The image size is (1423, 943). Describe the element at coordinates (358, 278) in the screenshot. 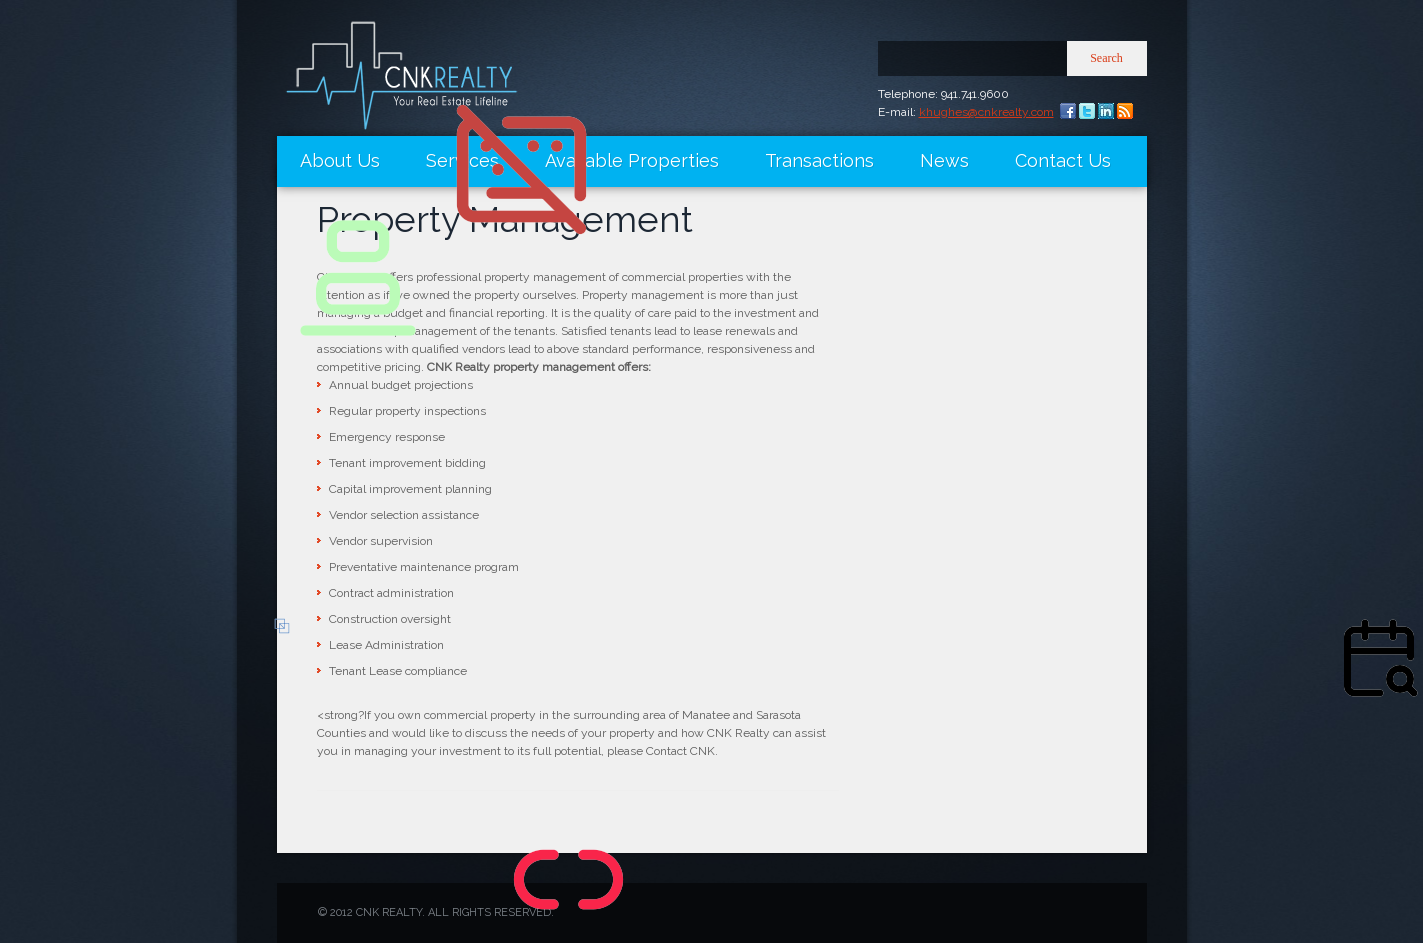

I see `align objects to the bottom edge` at that location.